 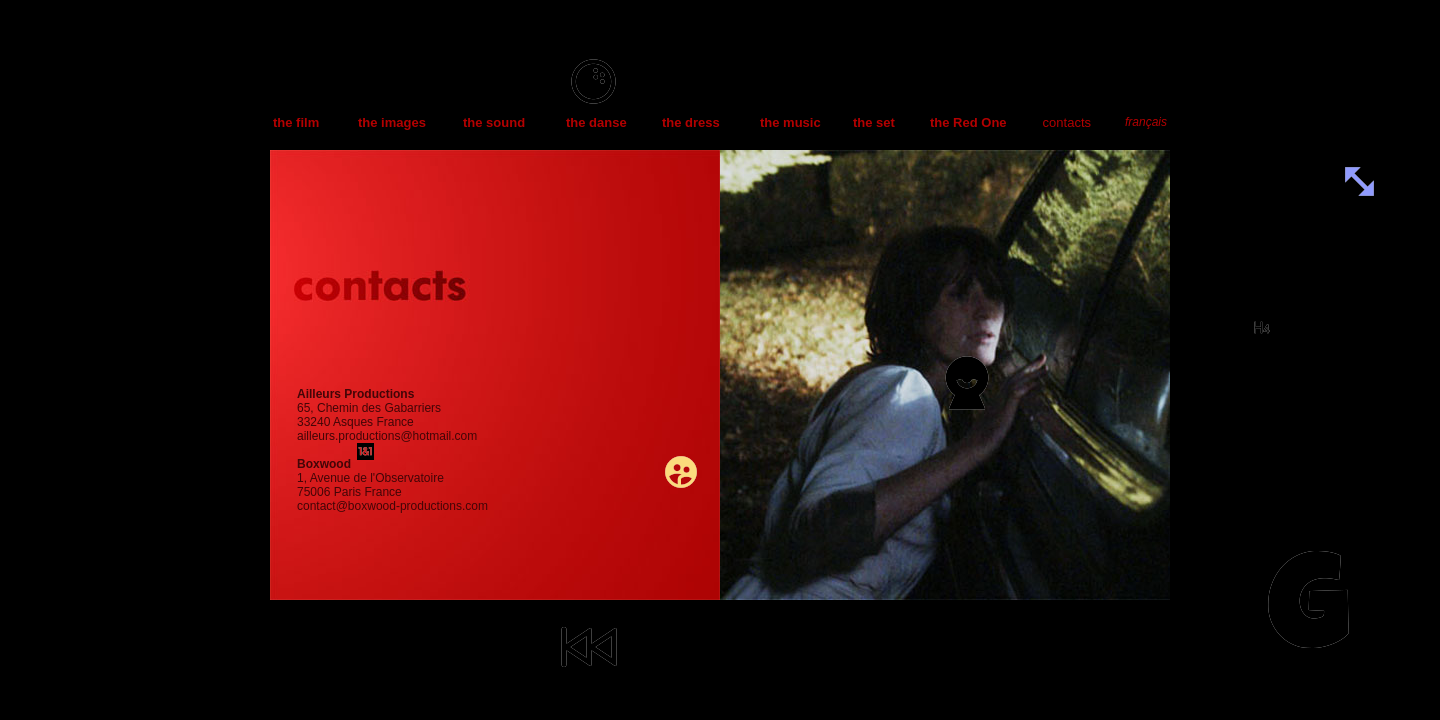 What do you see at coordinates (589, 647) in the screenshot?
I see `skip to the beginning of the track` at bounding box center [589, 647].